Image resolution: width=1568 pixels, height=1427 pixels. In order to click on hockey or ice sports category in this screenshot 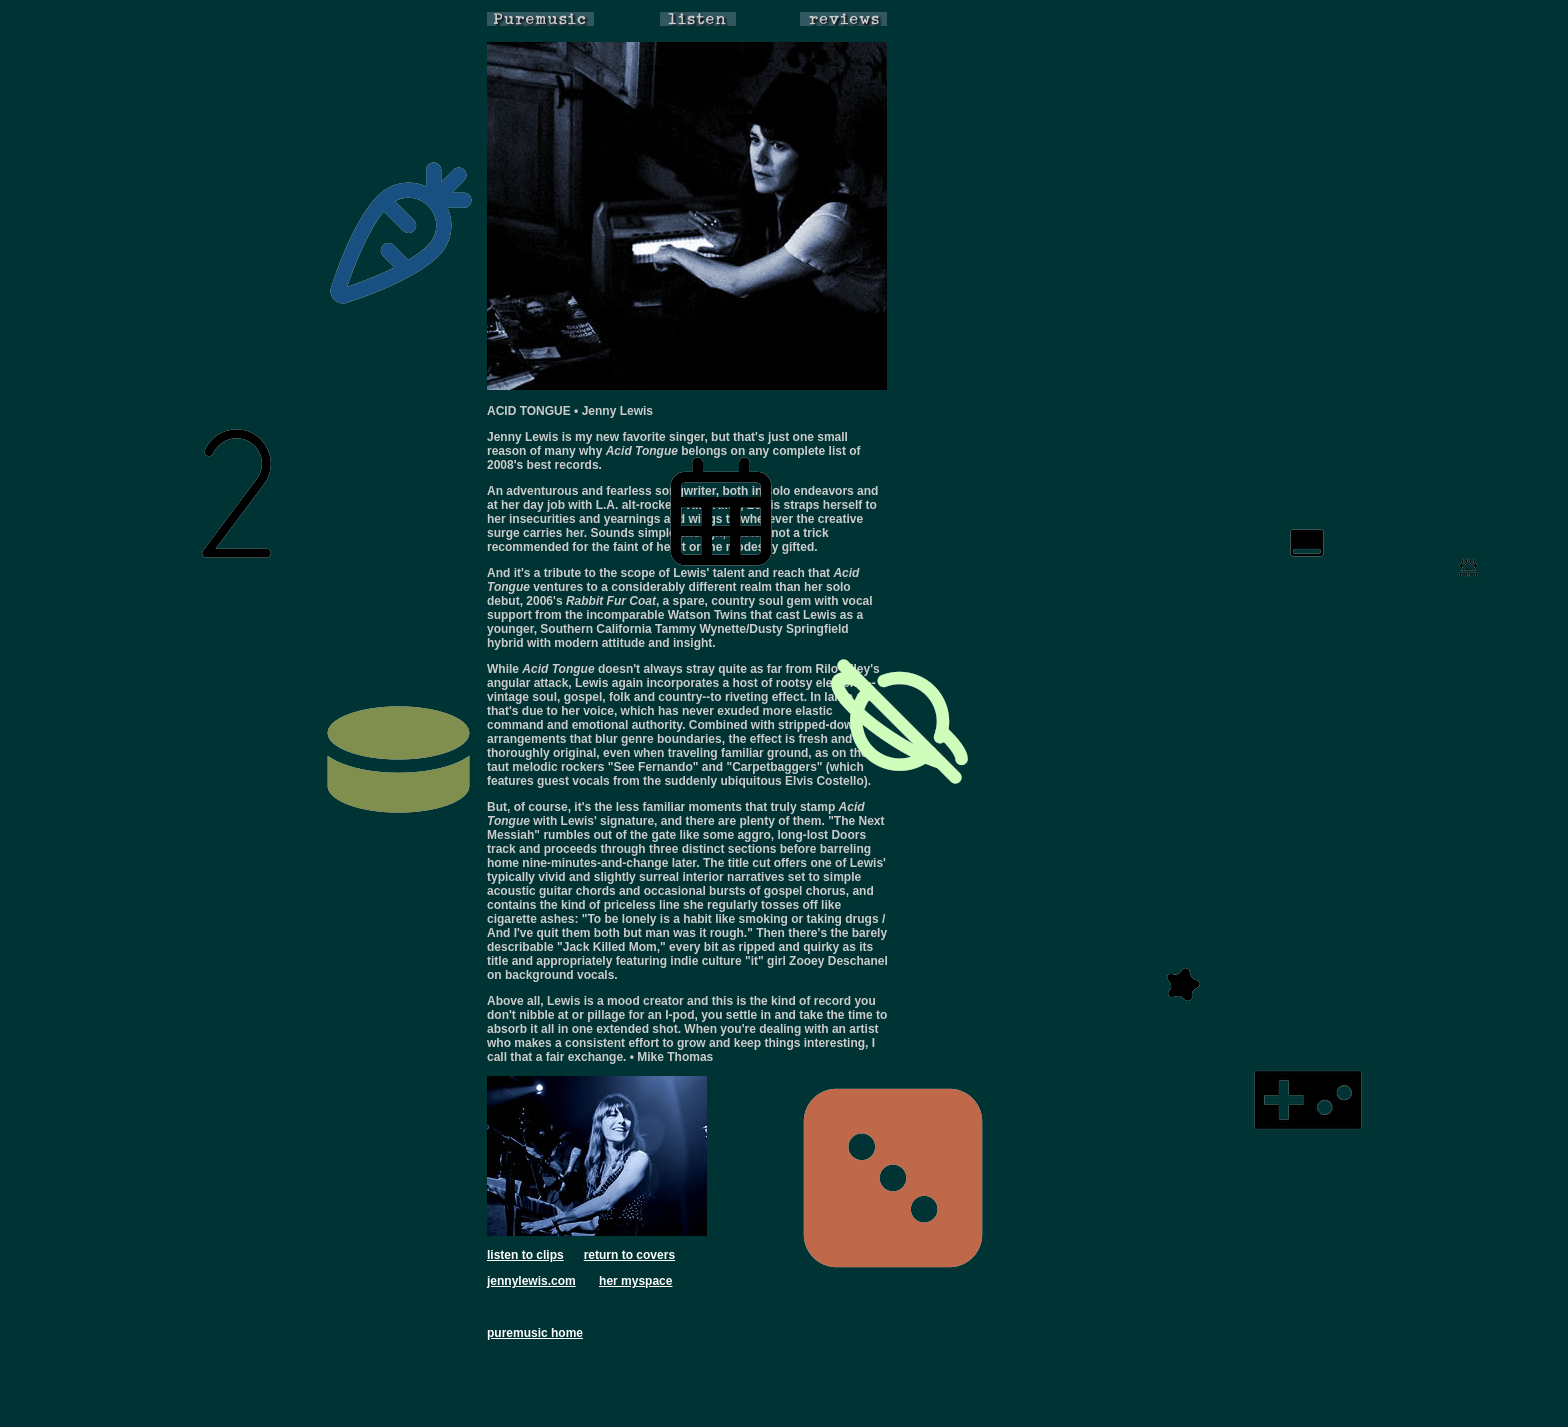, I will do `click(398, 759)`.